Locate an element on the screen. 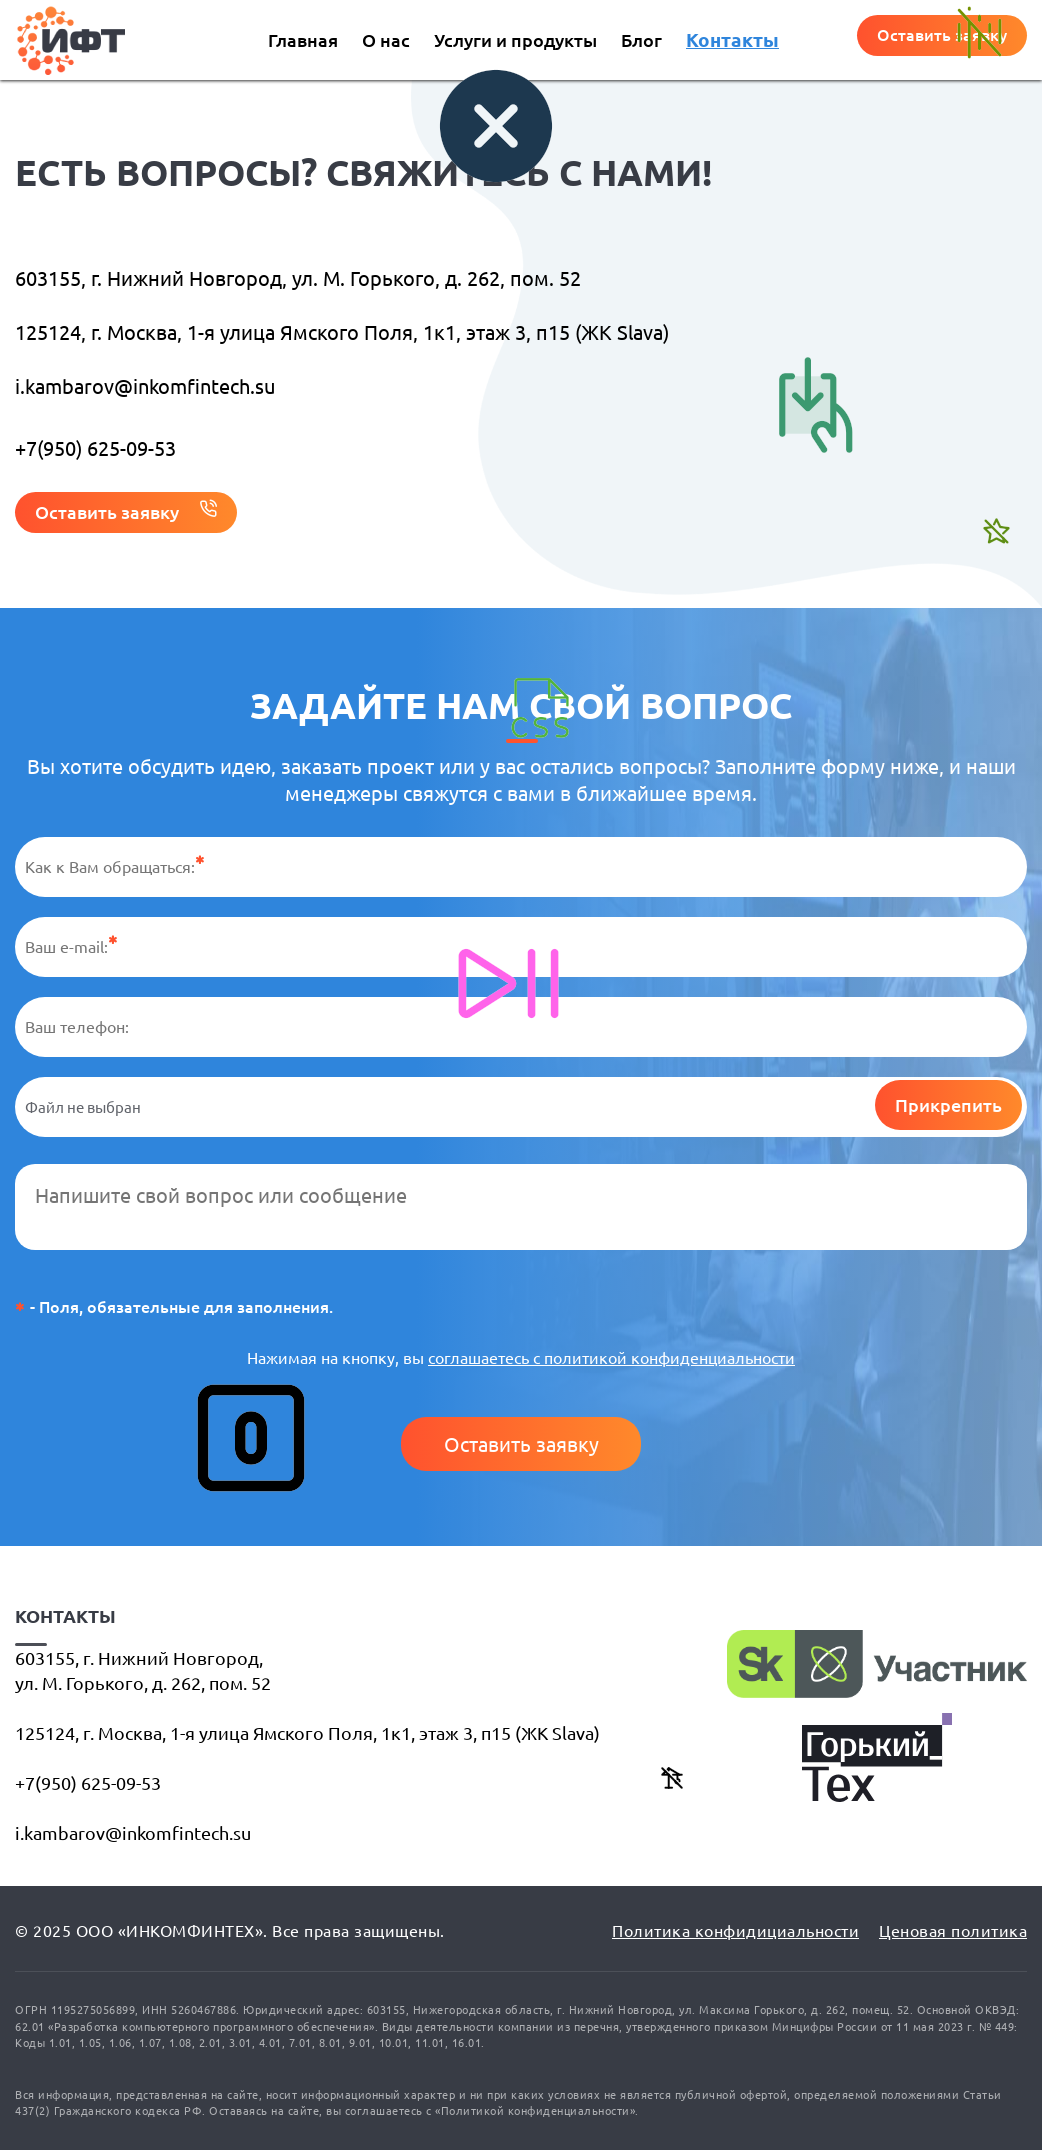 Image resolution: width=1042 pixels, height=2150 pixels. construction crane disabled or unavailable is located at coordinates (672, 1778).